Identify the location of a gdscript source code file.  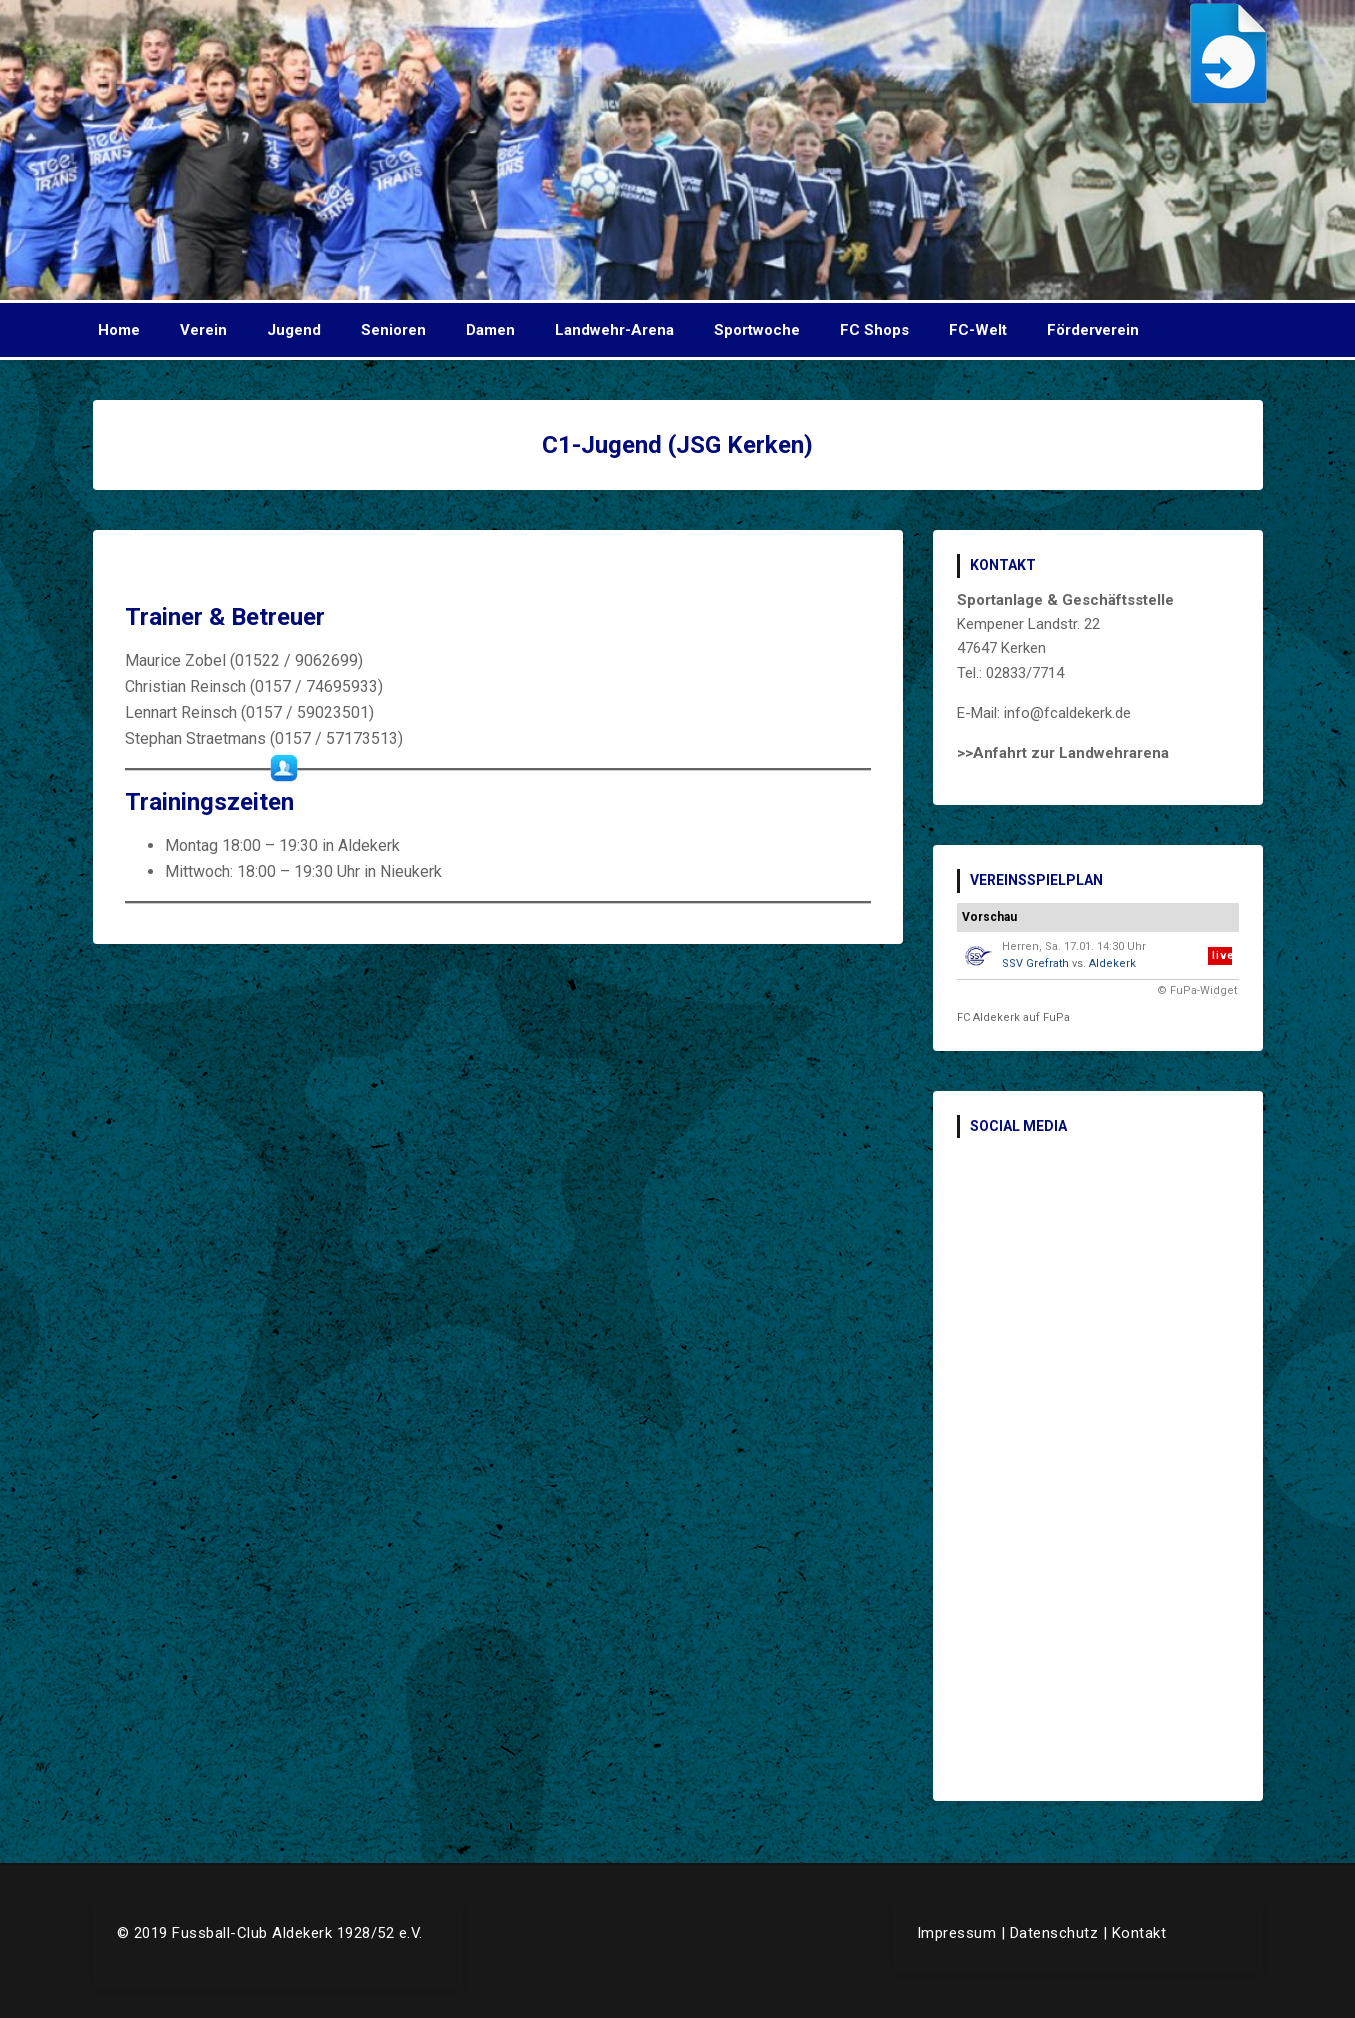
(1228, 55).